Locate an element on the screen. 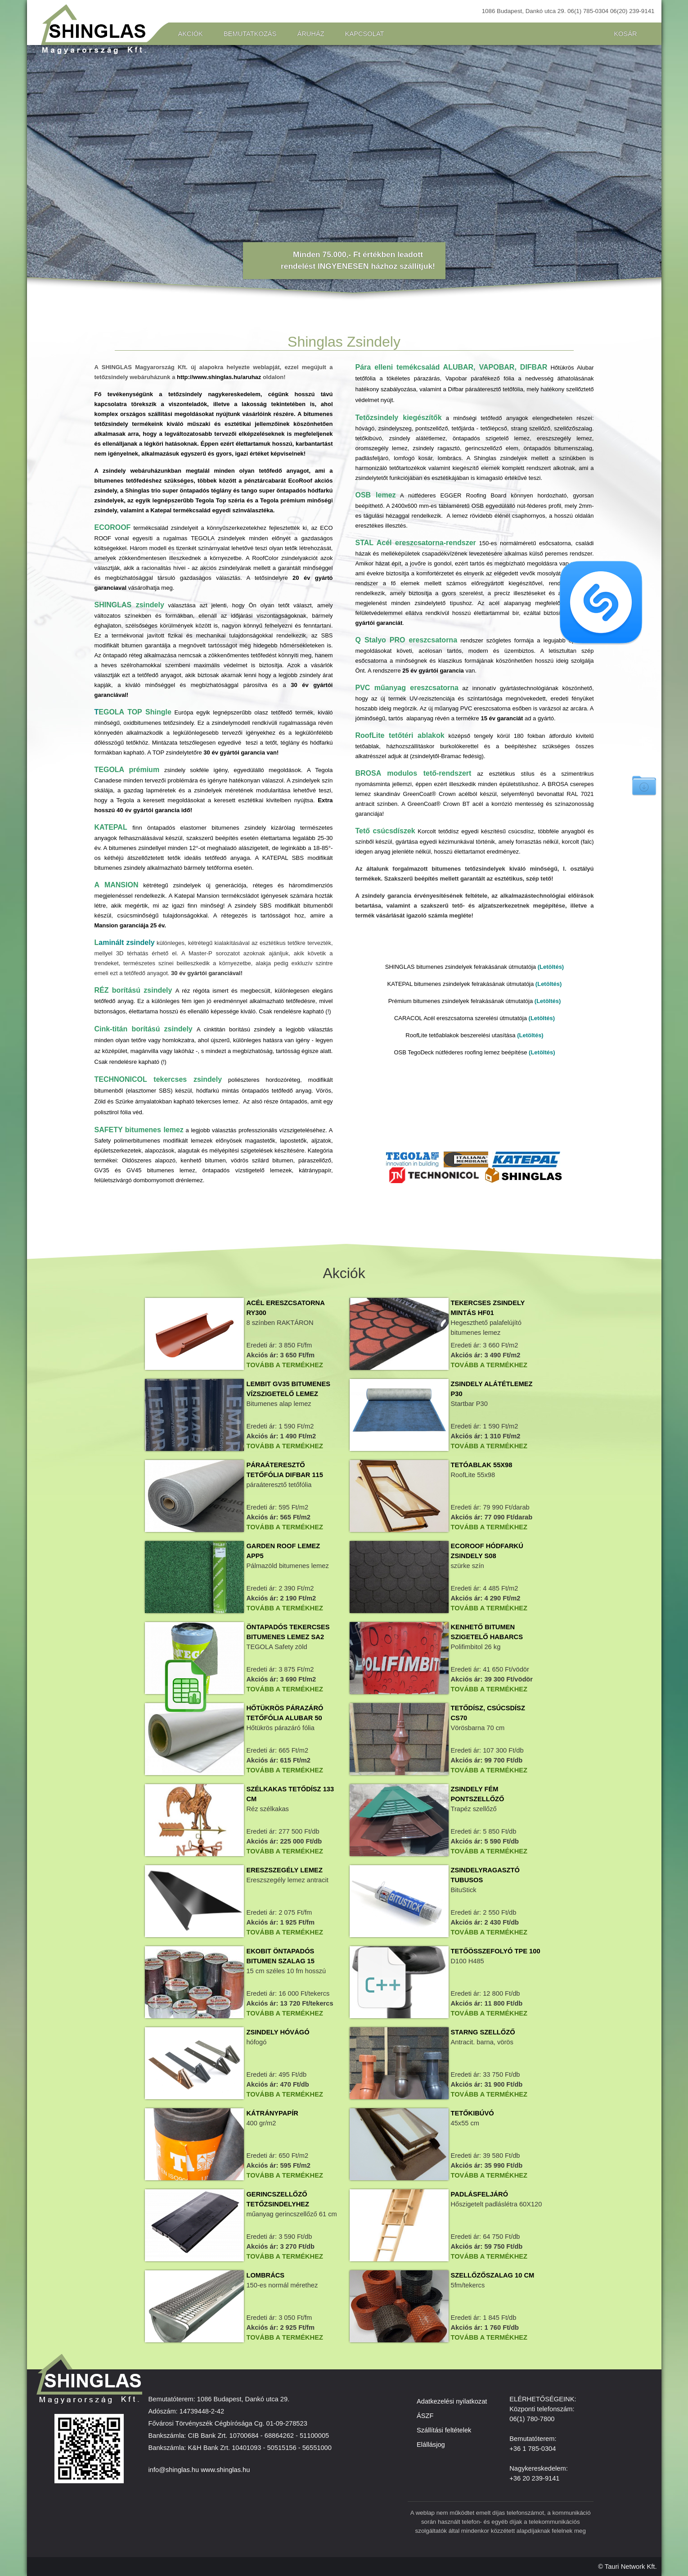 Image resolution: width=688 pixels, height=2576 pixels. identify a song playing nearby is located at coordinates (601, 602).